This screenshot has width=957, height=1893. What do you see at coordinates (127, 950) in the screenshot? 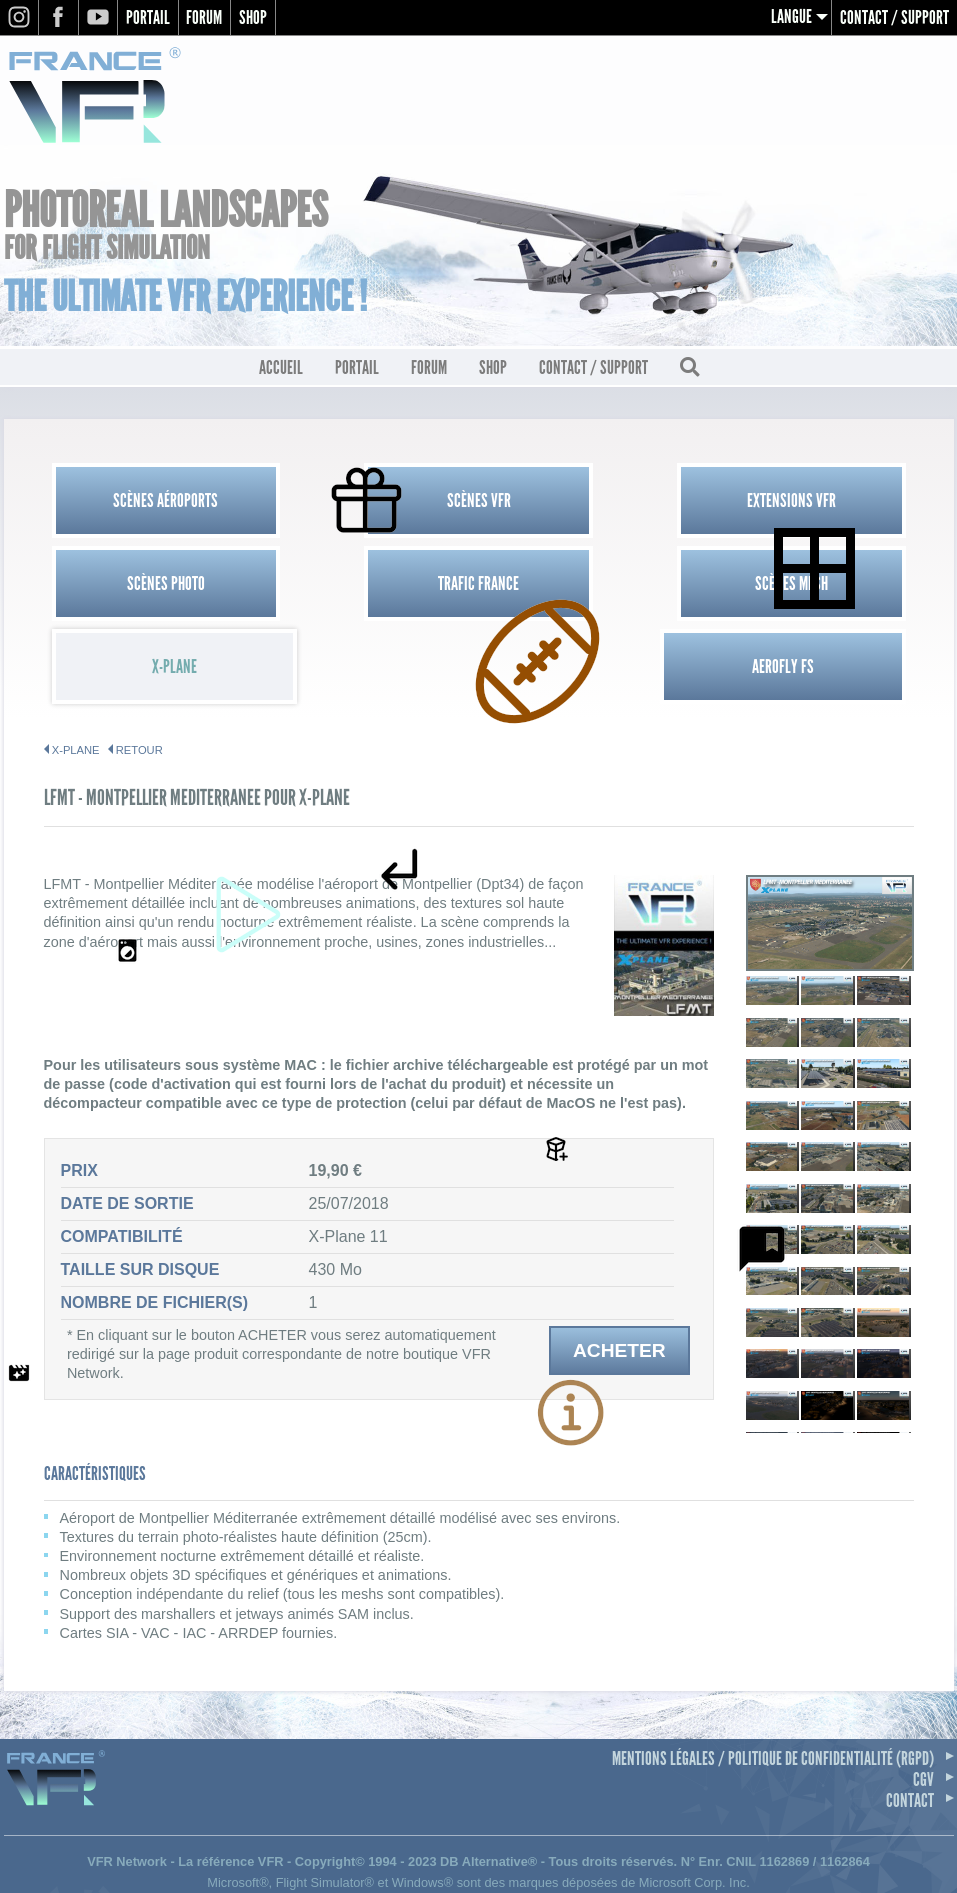
I see `find nearby laundromats or laundry services` at bounding box center [127, 950].